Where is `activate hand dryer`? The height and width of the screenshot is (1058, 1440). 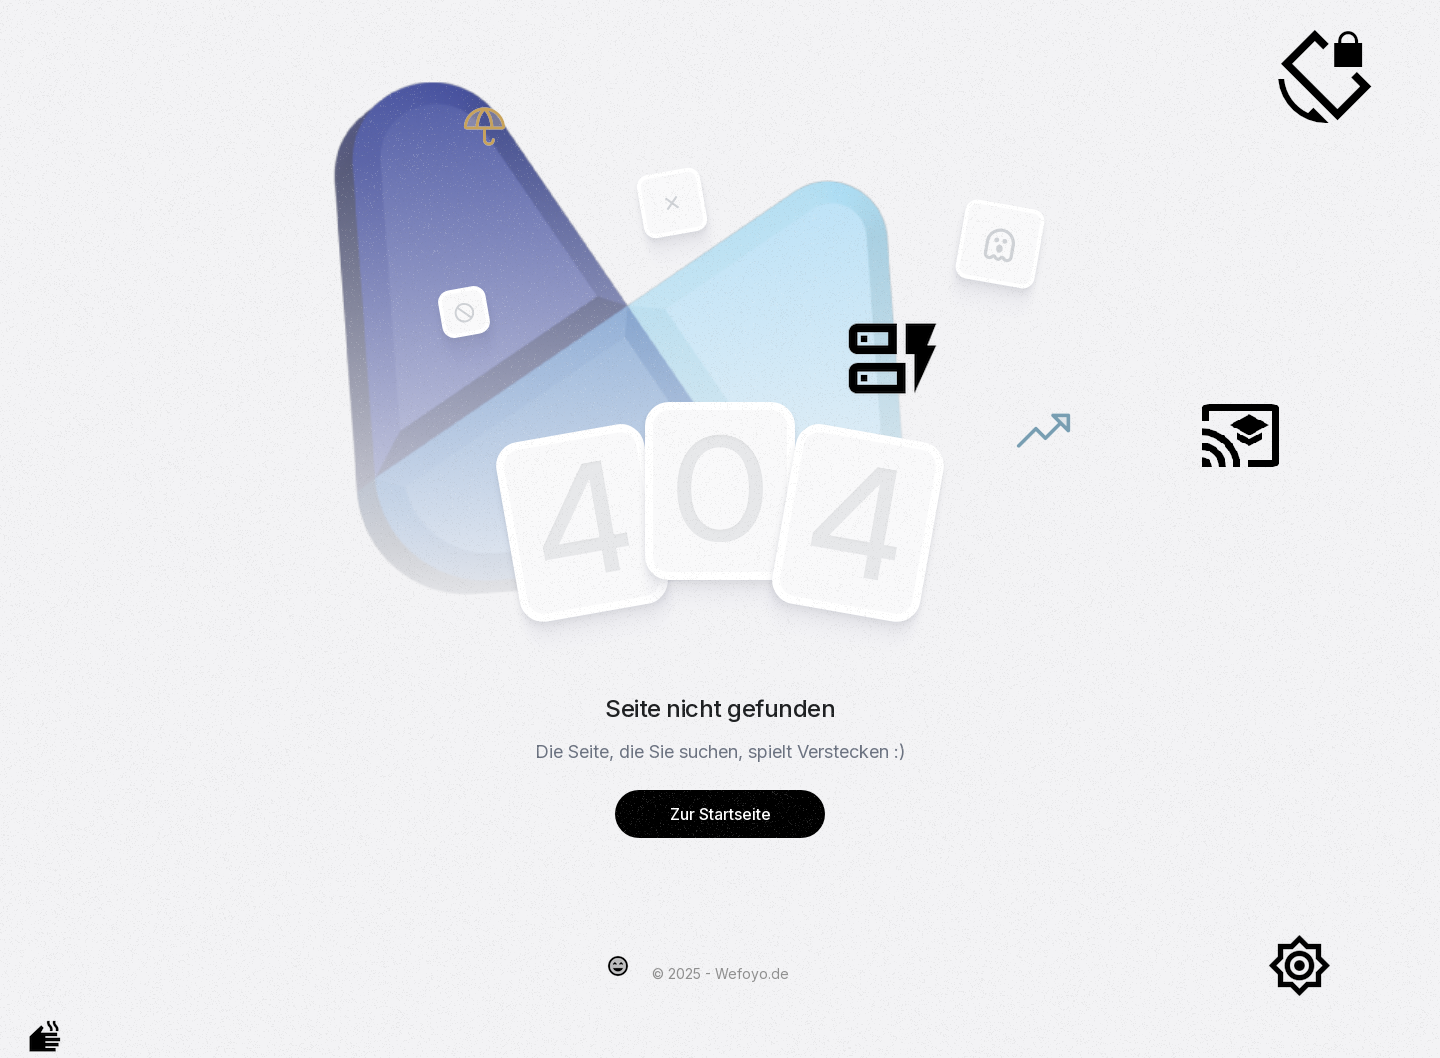 activate hand dryer is located at coordinates (45, 1035).